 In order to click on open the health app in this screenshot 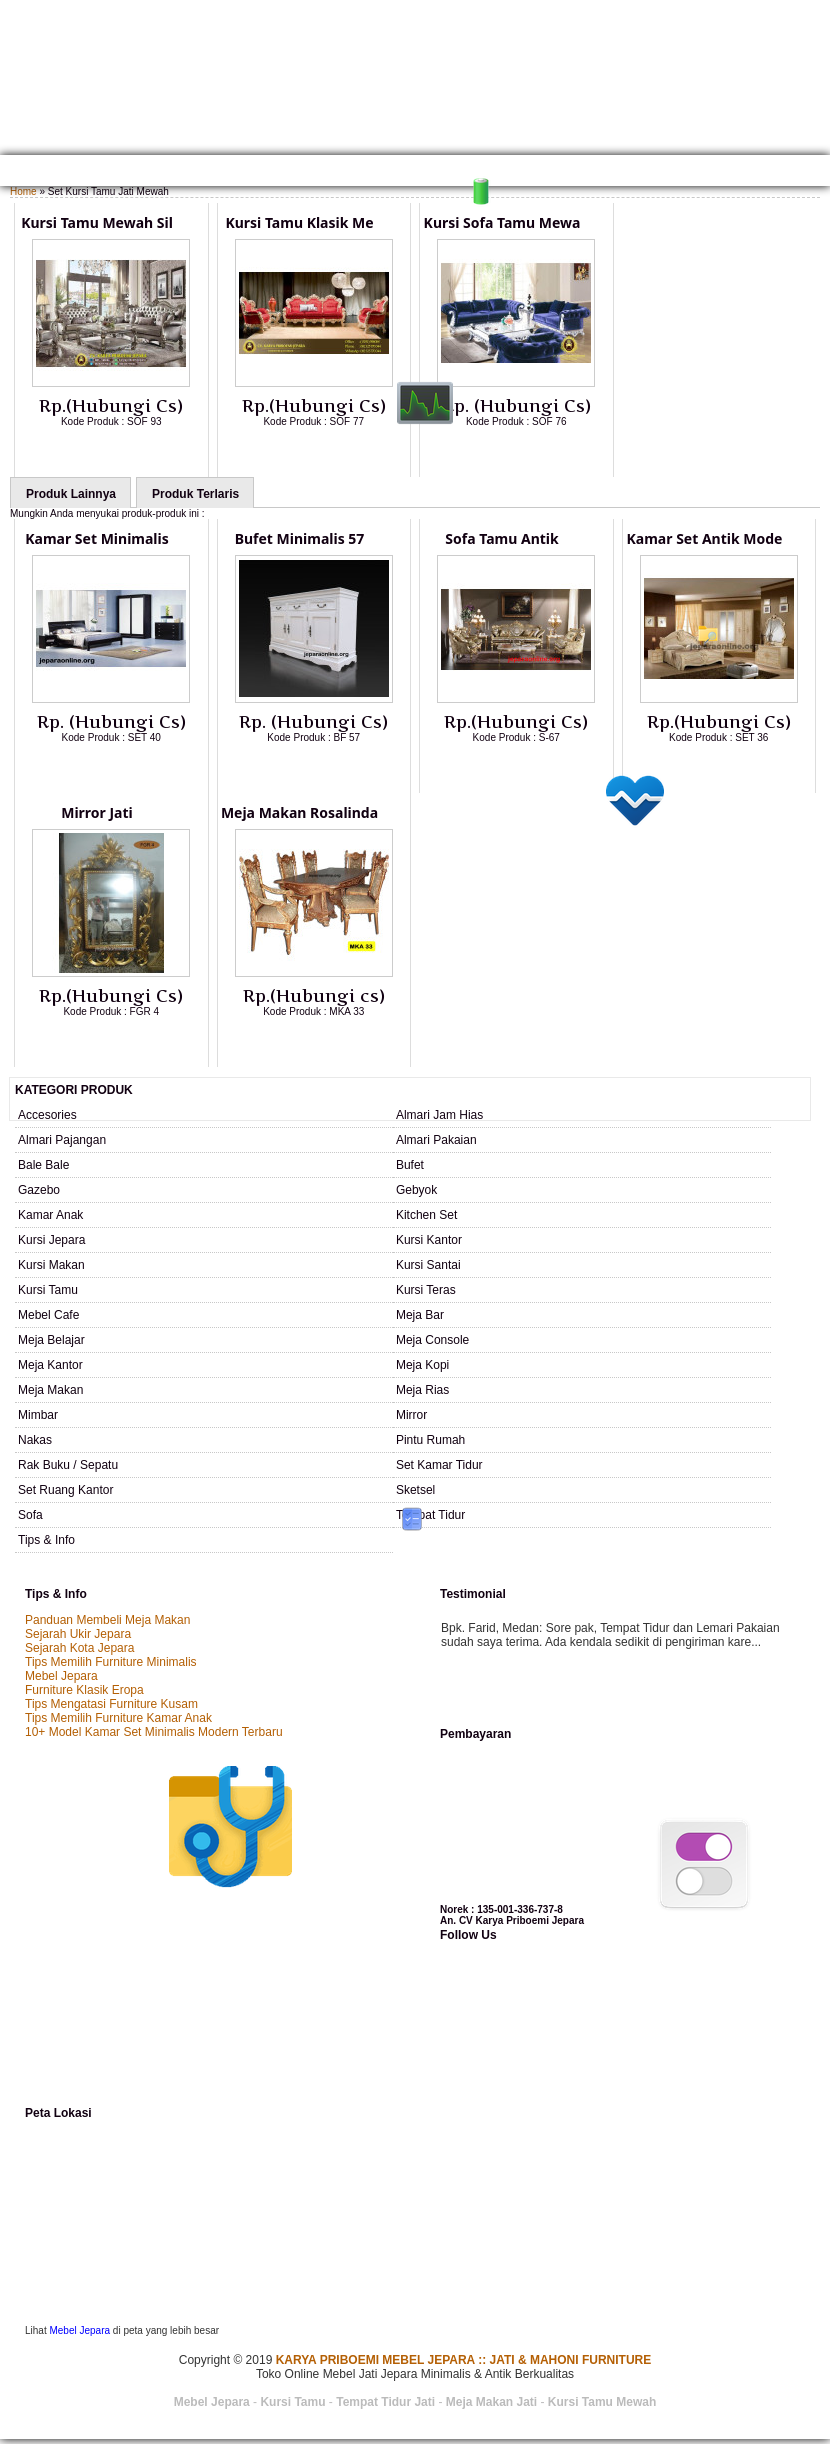, I will do `click(635, 800)`.